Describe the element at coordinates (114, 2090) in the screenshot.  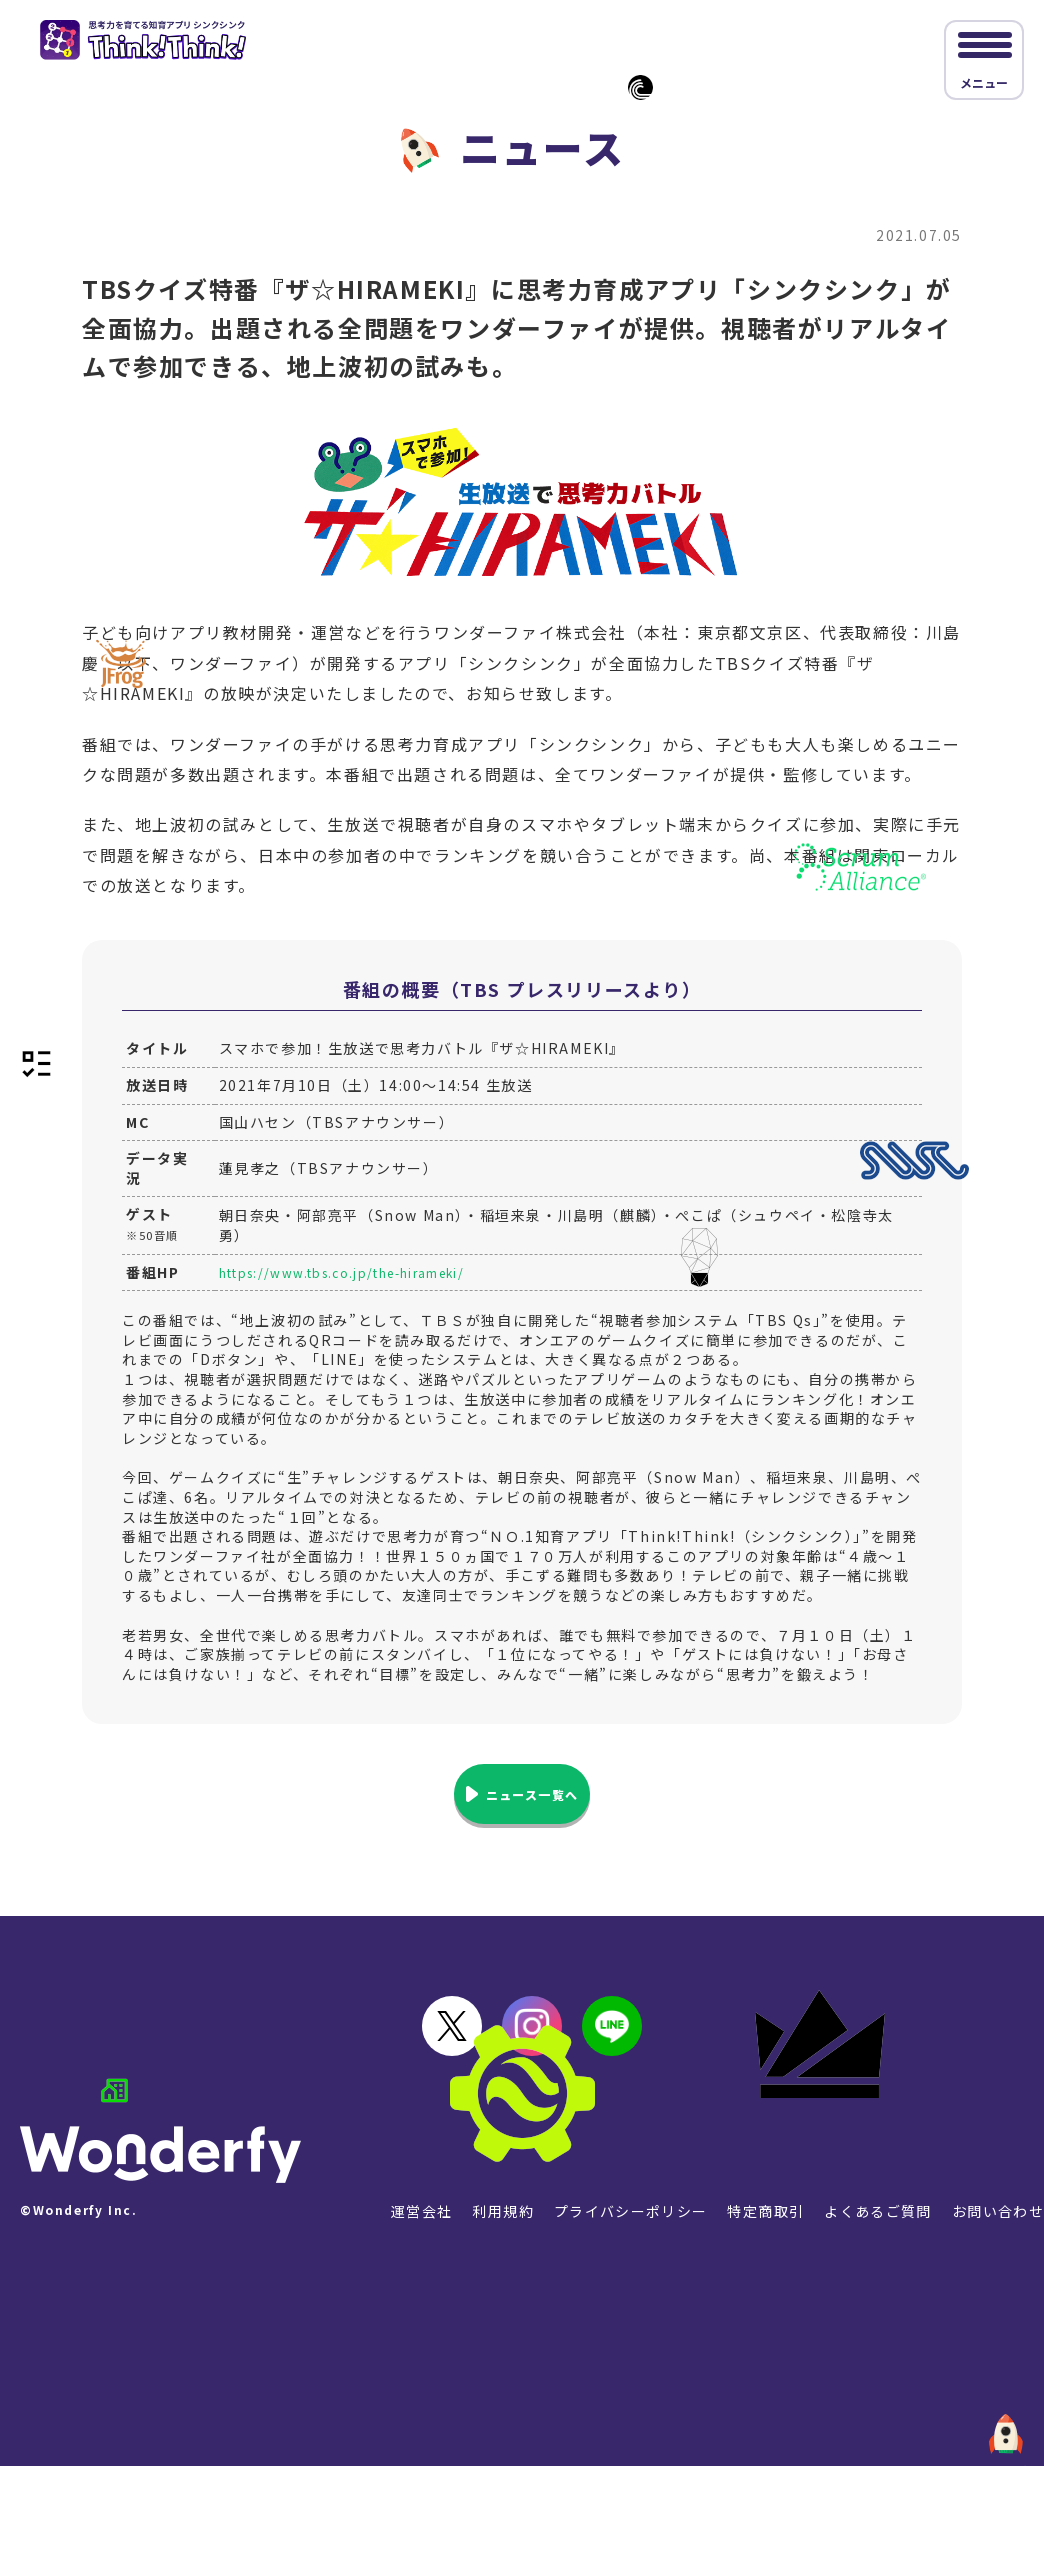
I see `access community or neighborhood features` at that location.